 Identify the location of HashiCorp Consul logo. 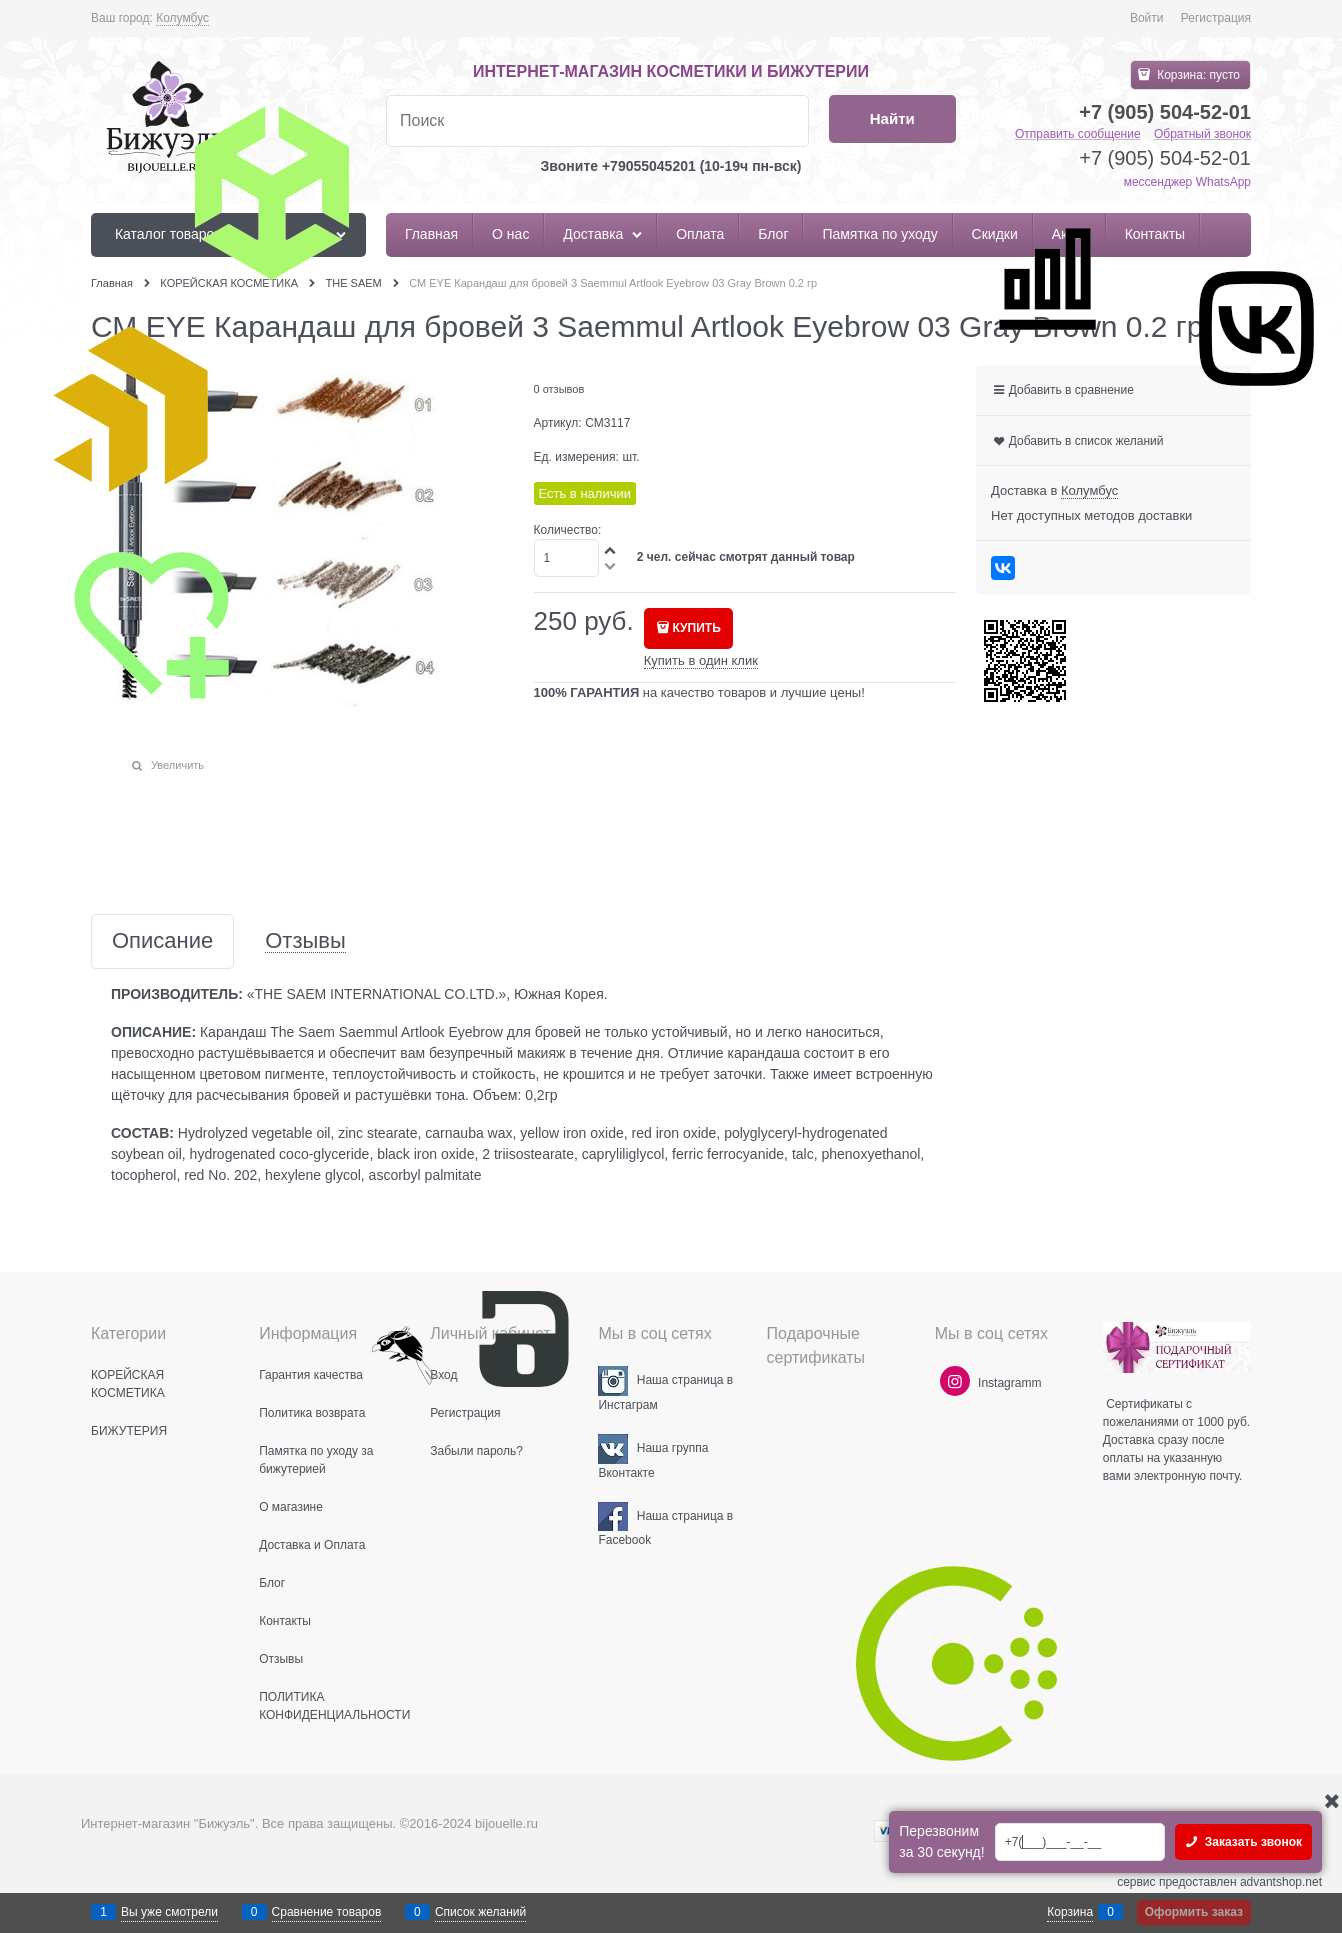
(956, 1663).